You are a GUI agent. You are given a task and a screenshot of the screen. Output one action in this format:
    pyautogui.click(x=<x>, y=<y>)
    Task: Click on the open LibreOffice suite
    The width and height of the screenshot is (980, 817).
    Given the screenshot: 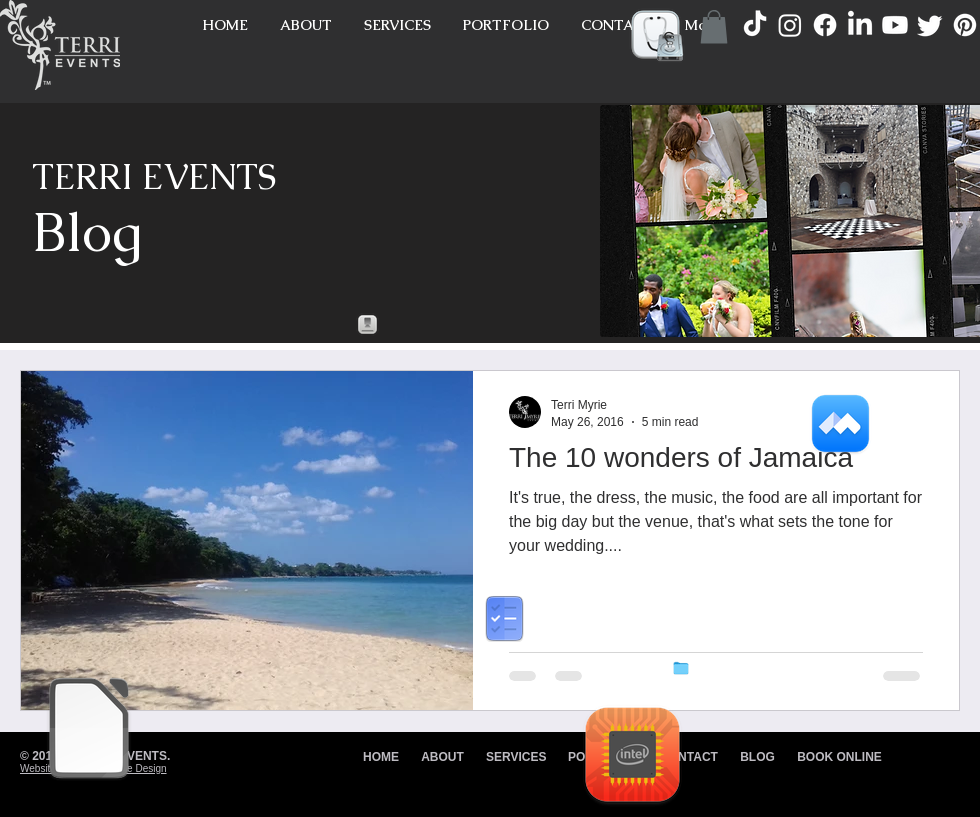 What is the action you would take?
    pyautogui.click(x=89, y=728)
    